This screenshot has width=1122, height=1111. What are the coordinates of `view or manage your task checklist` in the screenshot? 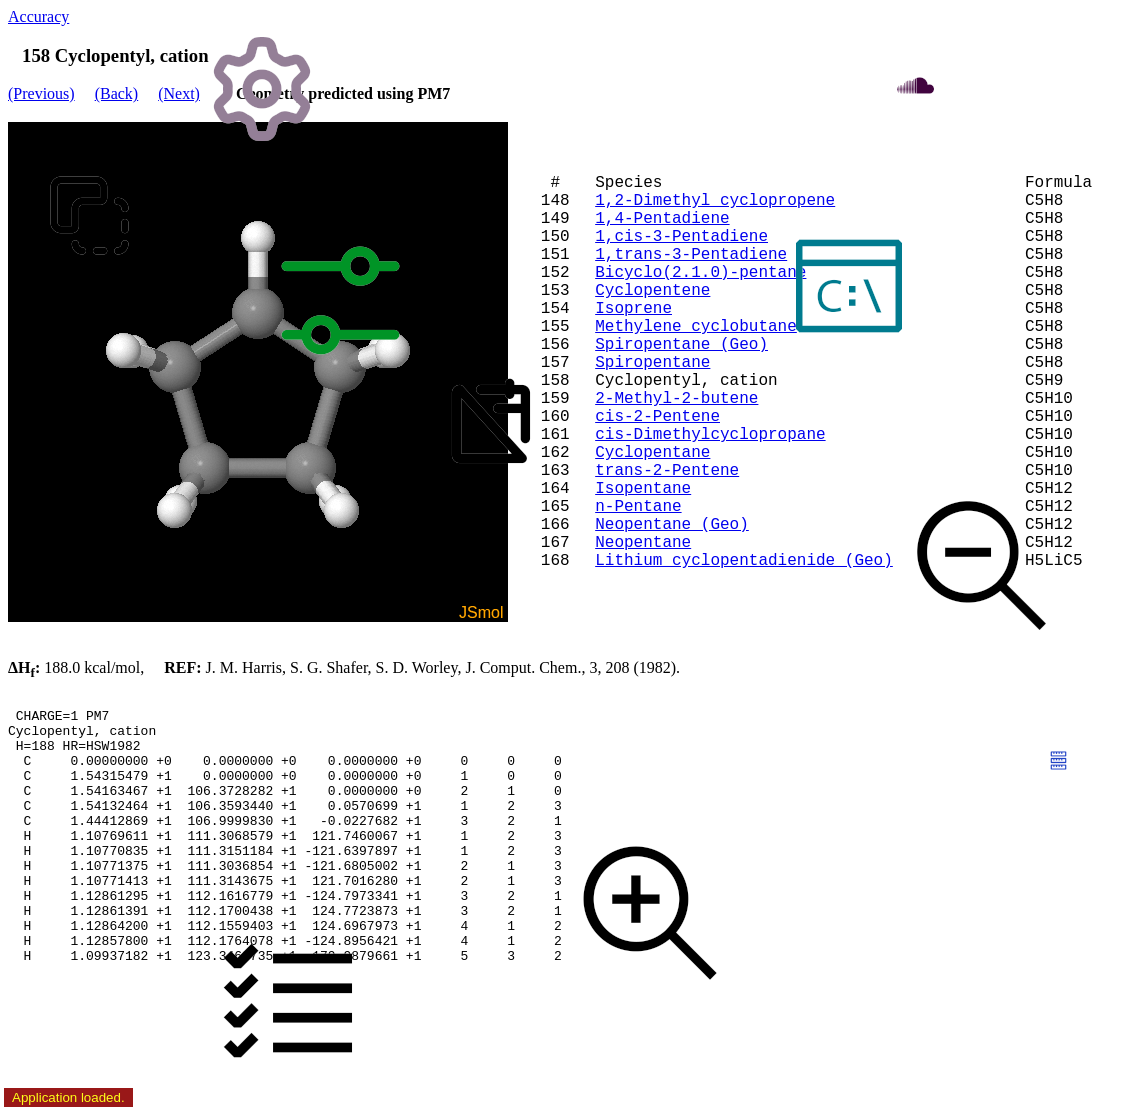 It's located at (283, 1003).